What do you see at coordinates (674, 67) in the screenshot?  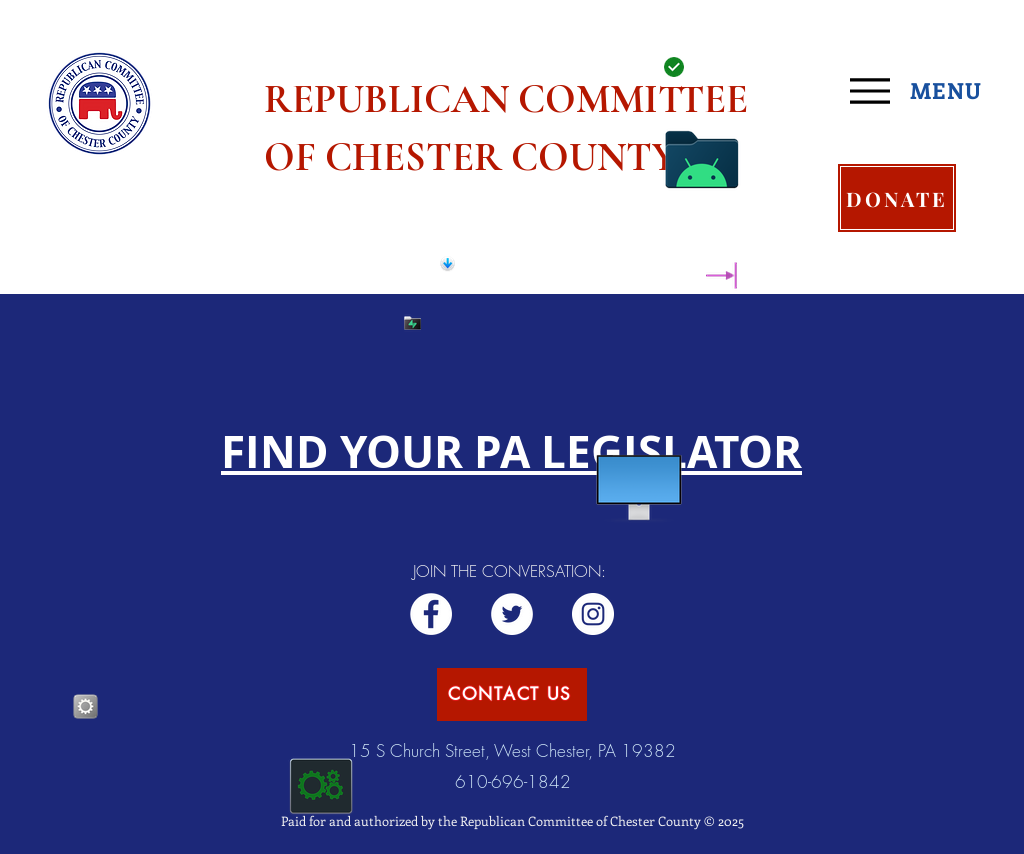 I see `confirm or approve an action` at bounding box center [674, 67].